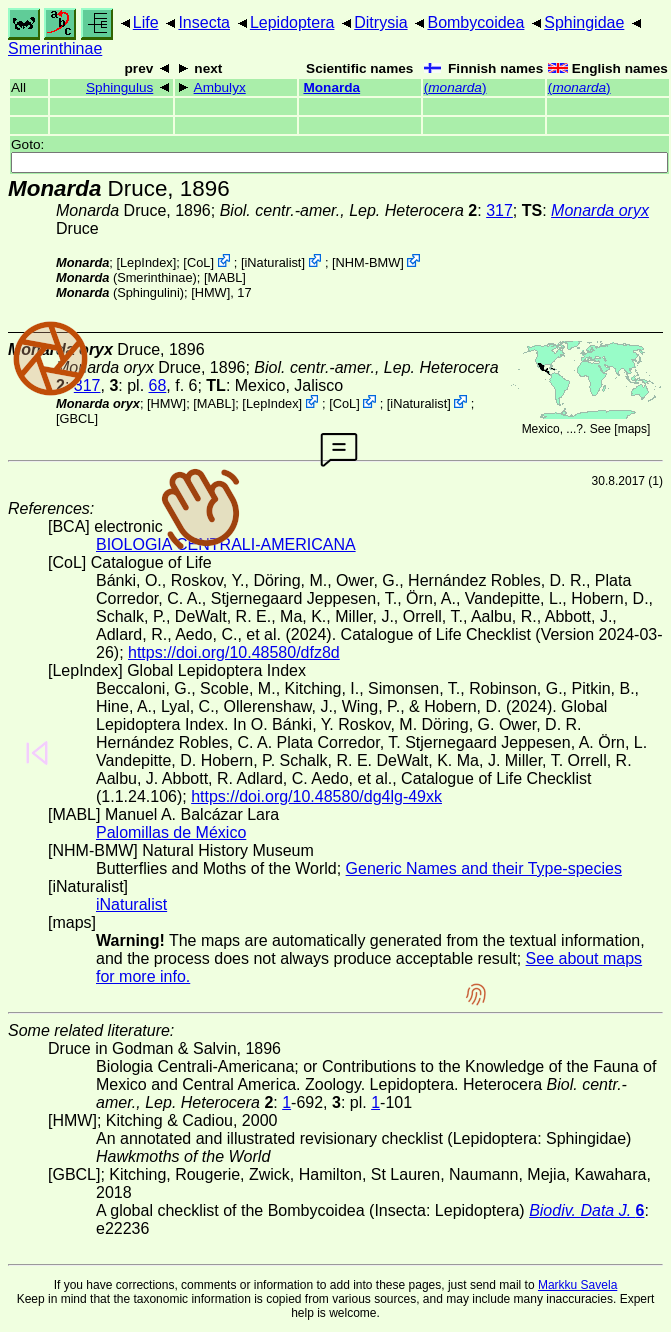  I want to click on adjust camera aperture settings, so click(50, 358).